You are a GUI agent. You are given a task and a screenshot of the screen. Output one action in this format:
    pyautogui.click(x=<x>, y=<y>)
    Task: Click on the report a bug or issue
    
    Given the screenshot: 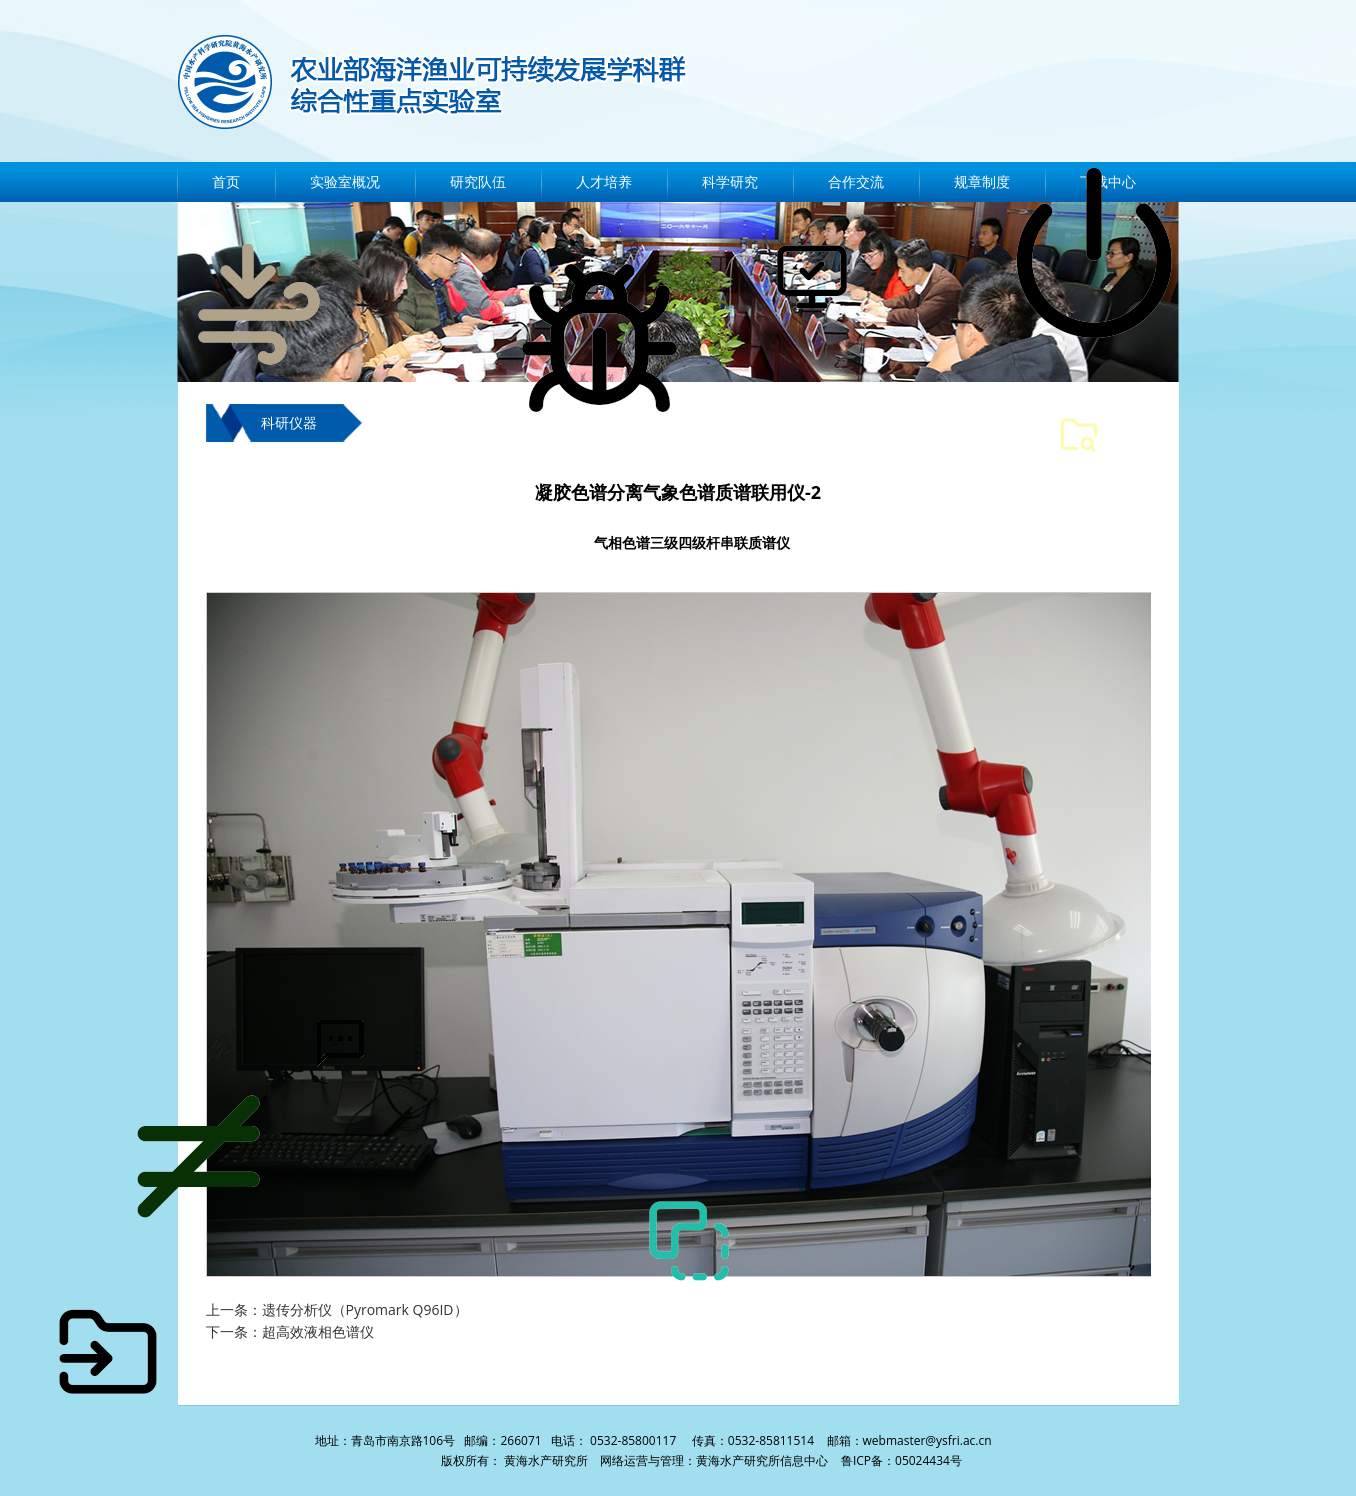 What is the action you would take?
    pyautogui.click(x=599, y=341)
    